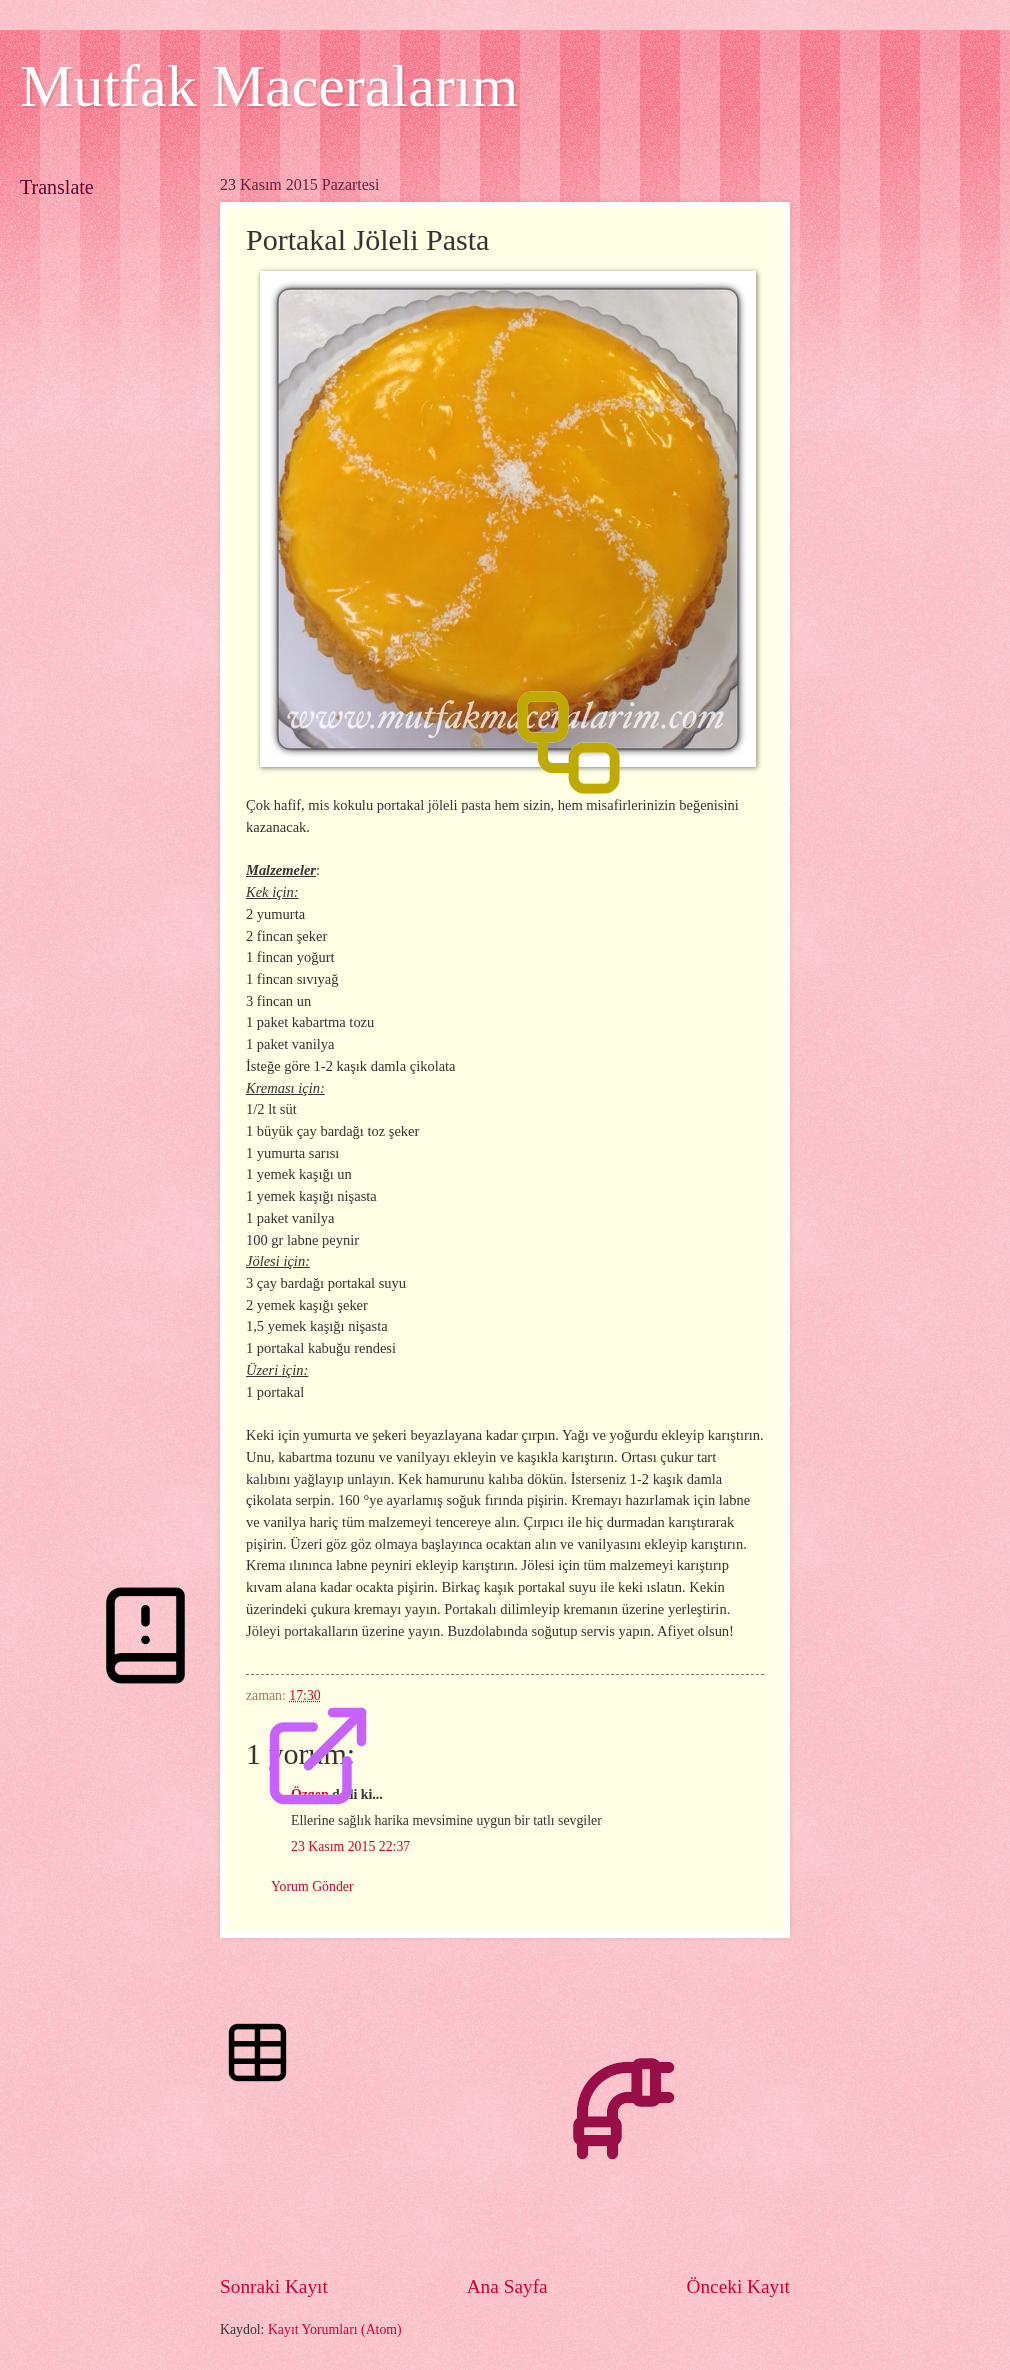  I want to click on open link in a new tab or window, so click(318, 1756).